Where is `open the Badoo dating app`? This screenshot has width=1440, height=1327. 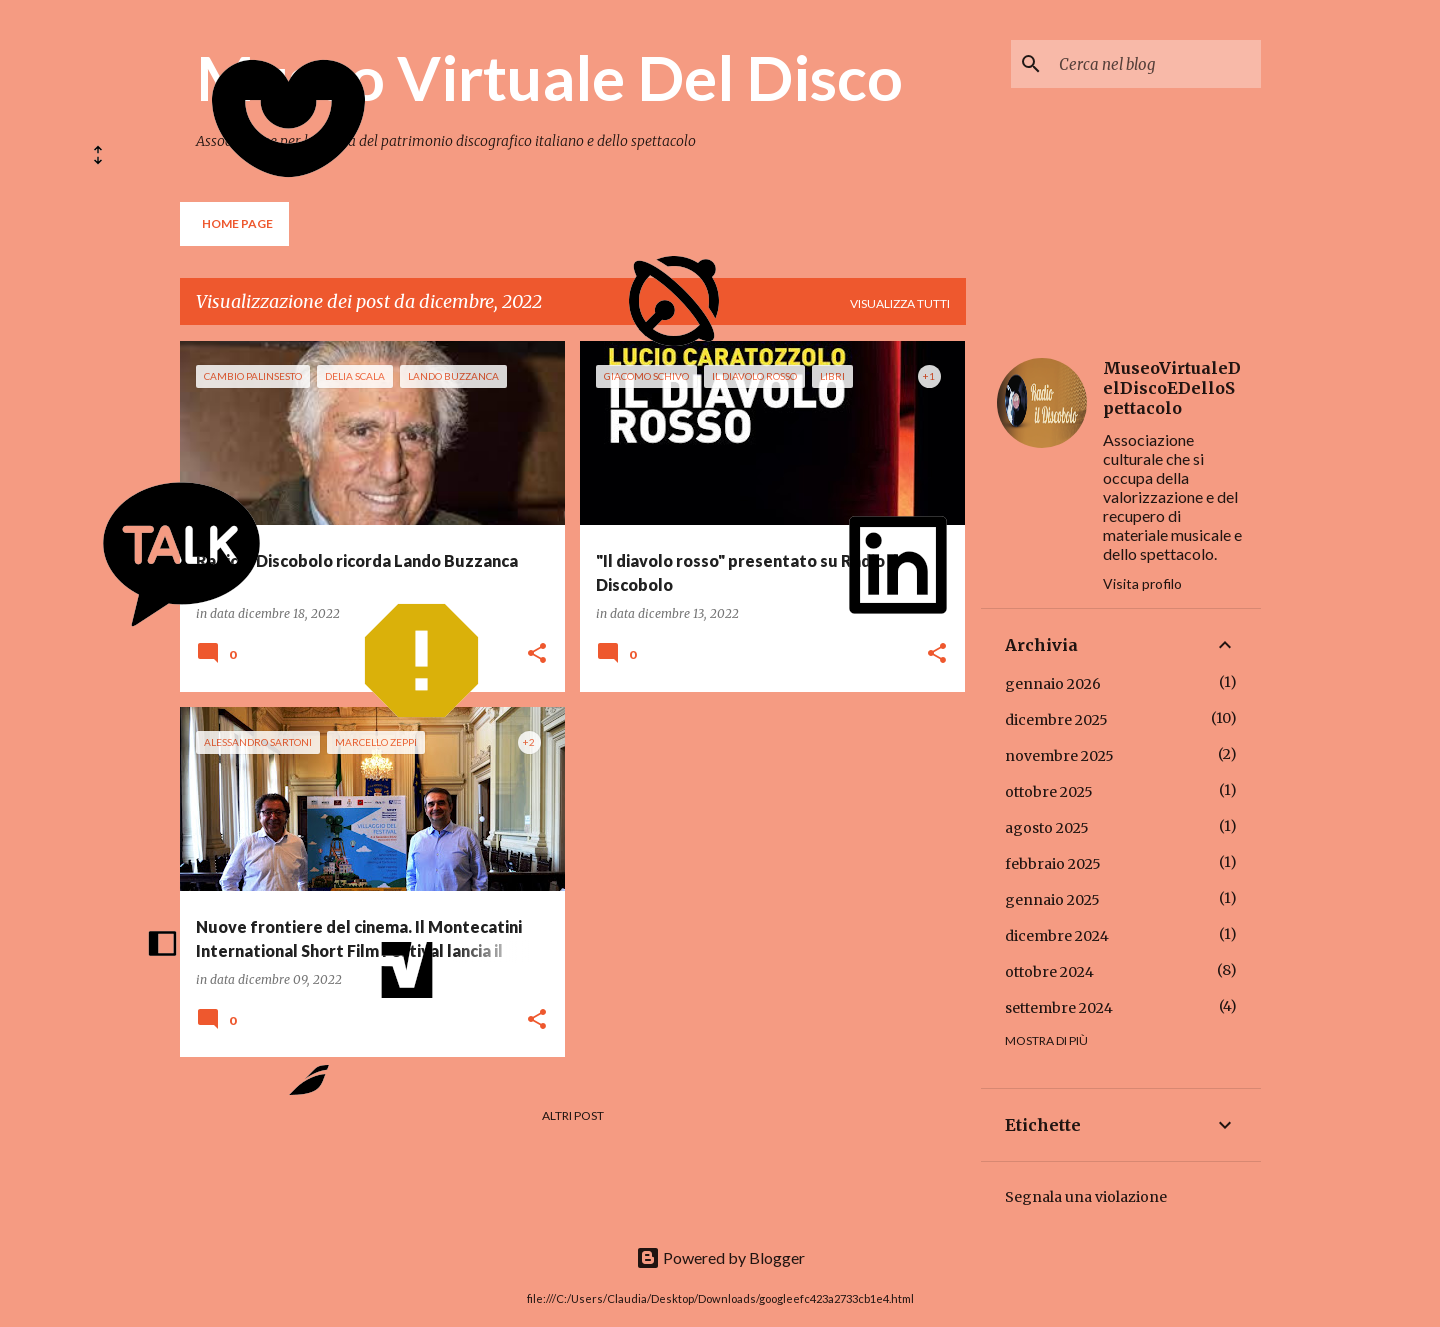
open the Badoo dating app is located at coordinates (288, 118).